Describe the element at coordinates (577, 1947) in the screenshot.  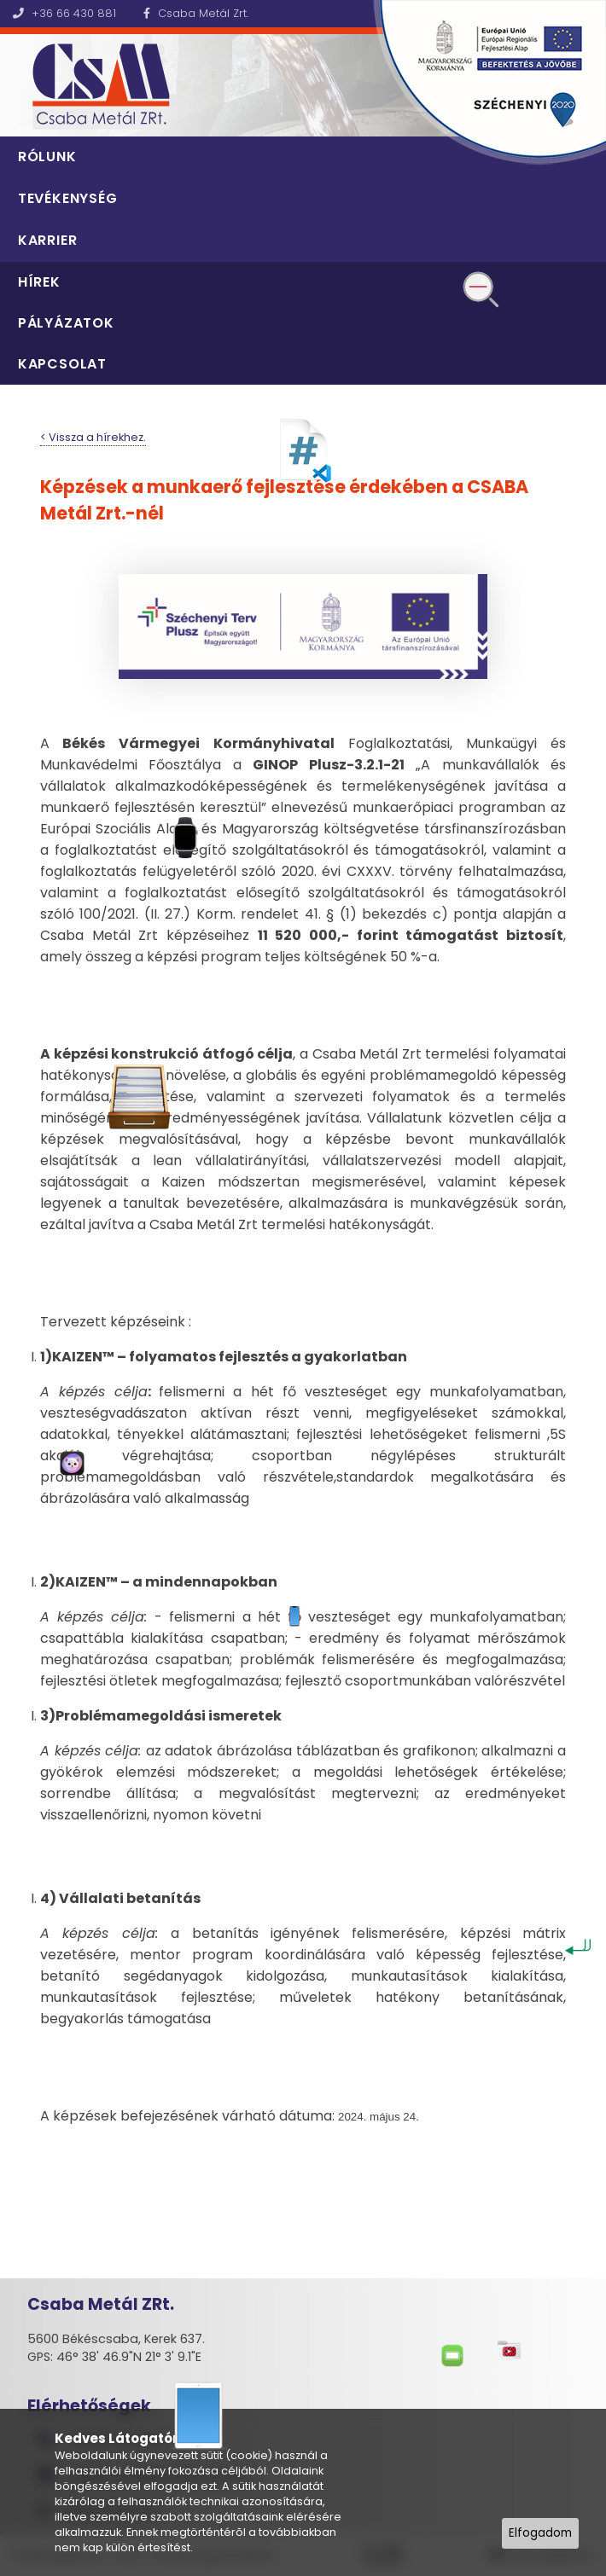
I see `reply all to an email message` at that location.